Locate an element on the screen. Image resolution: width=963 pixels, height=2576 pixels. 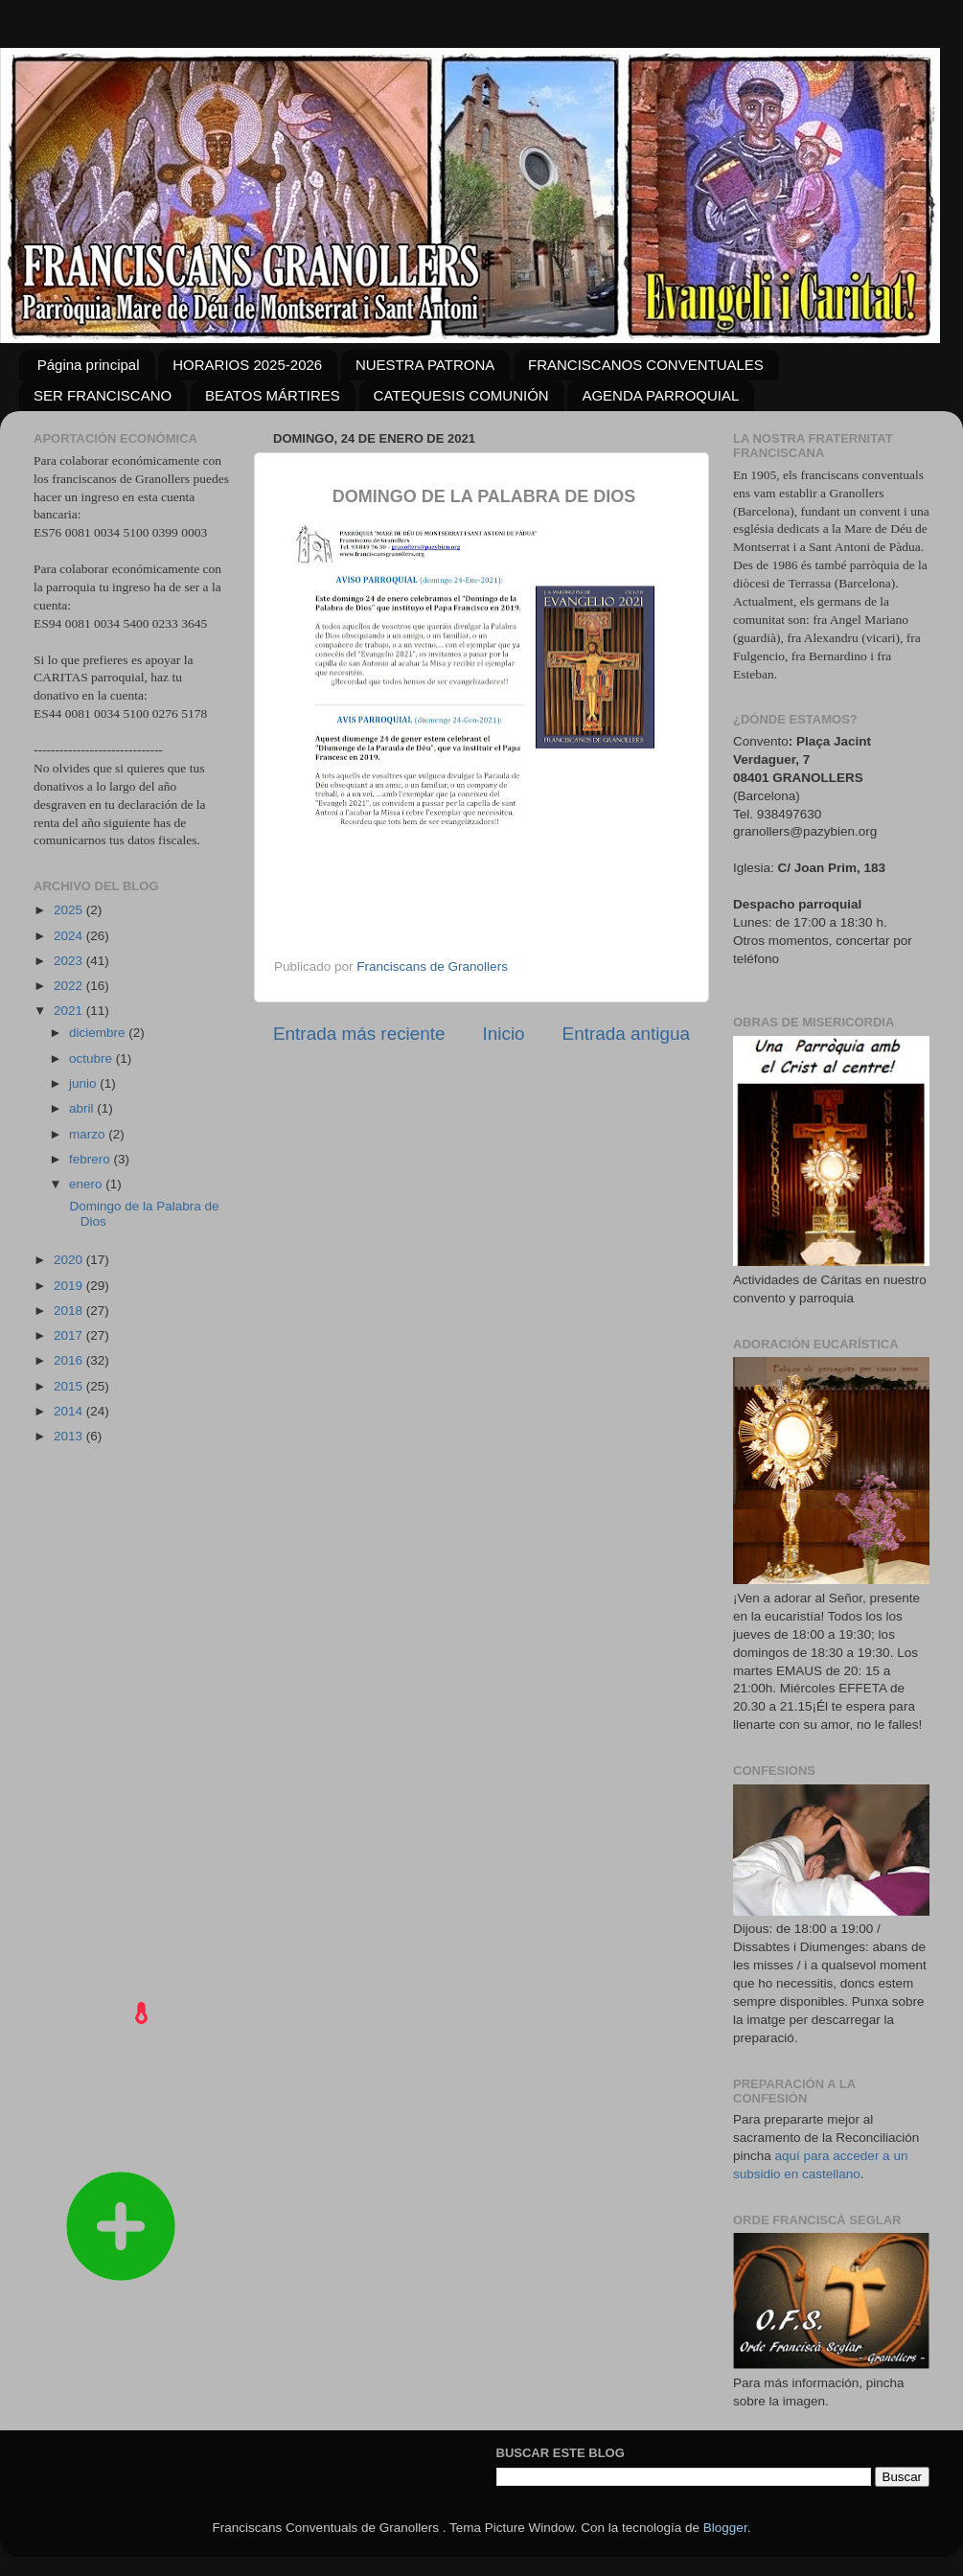
indicates low temperature reading is located at coordinates (141, 2012).